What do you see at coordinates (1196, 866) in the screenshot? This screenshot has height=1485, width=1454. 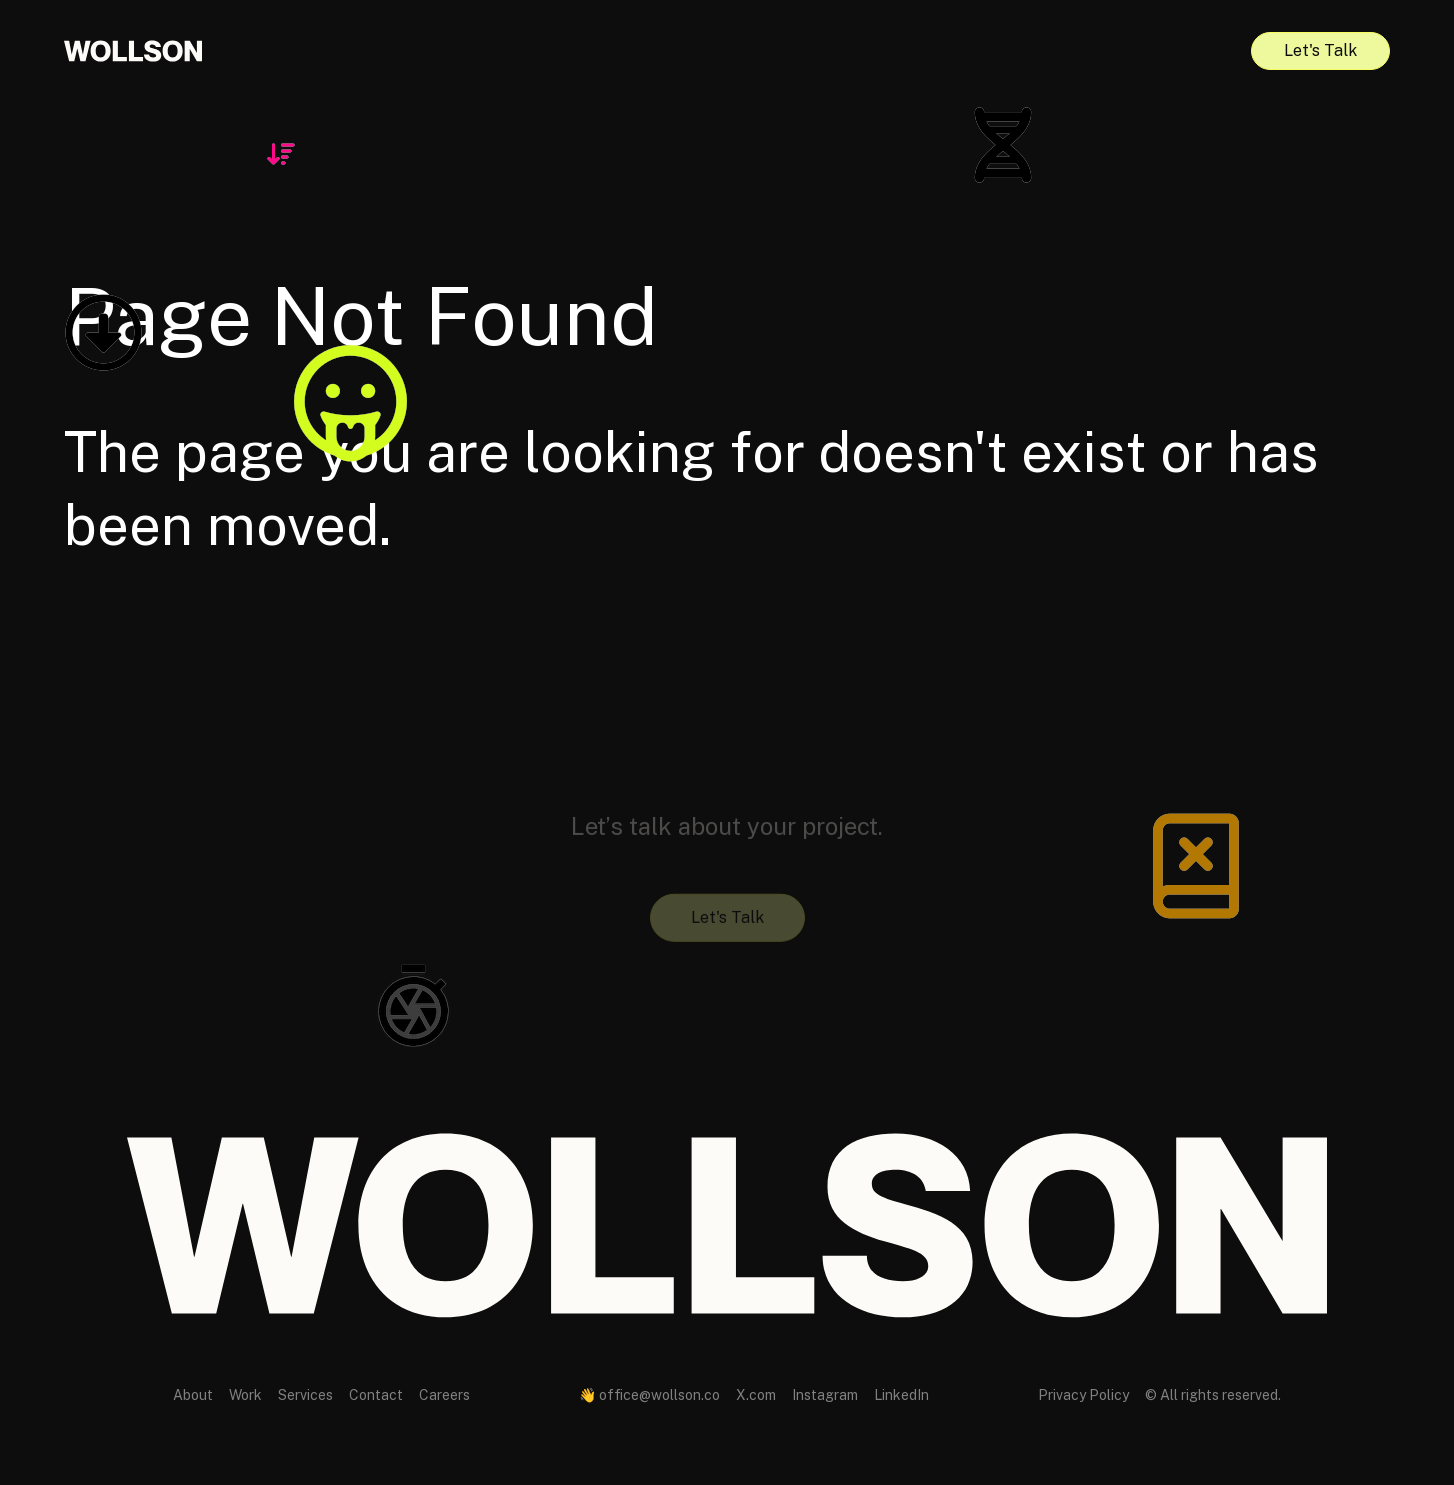 I see `remove a book from your library` at bounding box center [1196, 866].